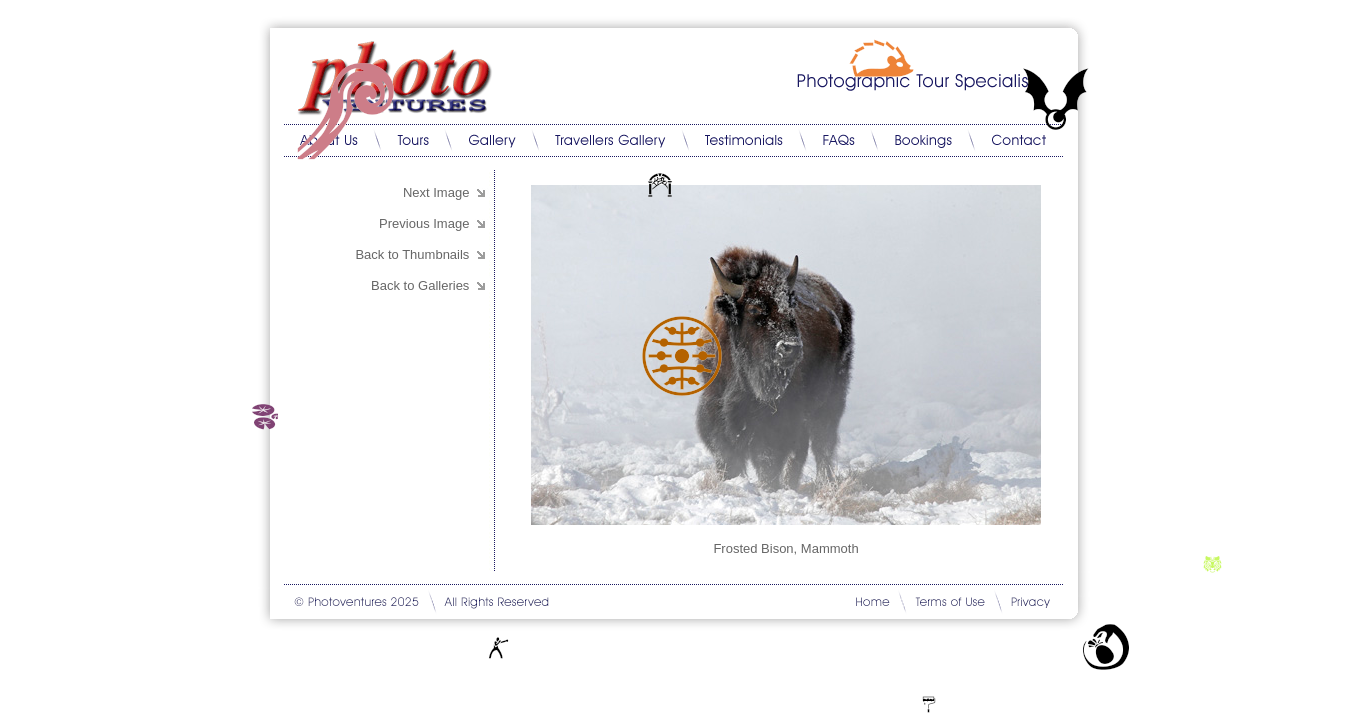  I want to click on select wizard or mage character class, so click(346, 111).